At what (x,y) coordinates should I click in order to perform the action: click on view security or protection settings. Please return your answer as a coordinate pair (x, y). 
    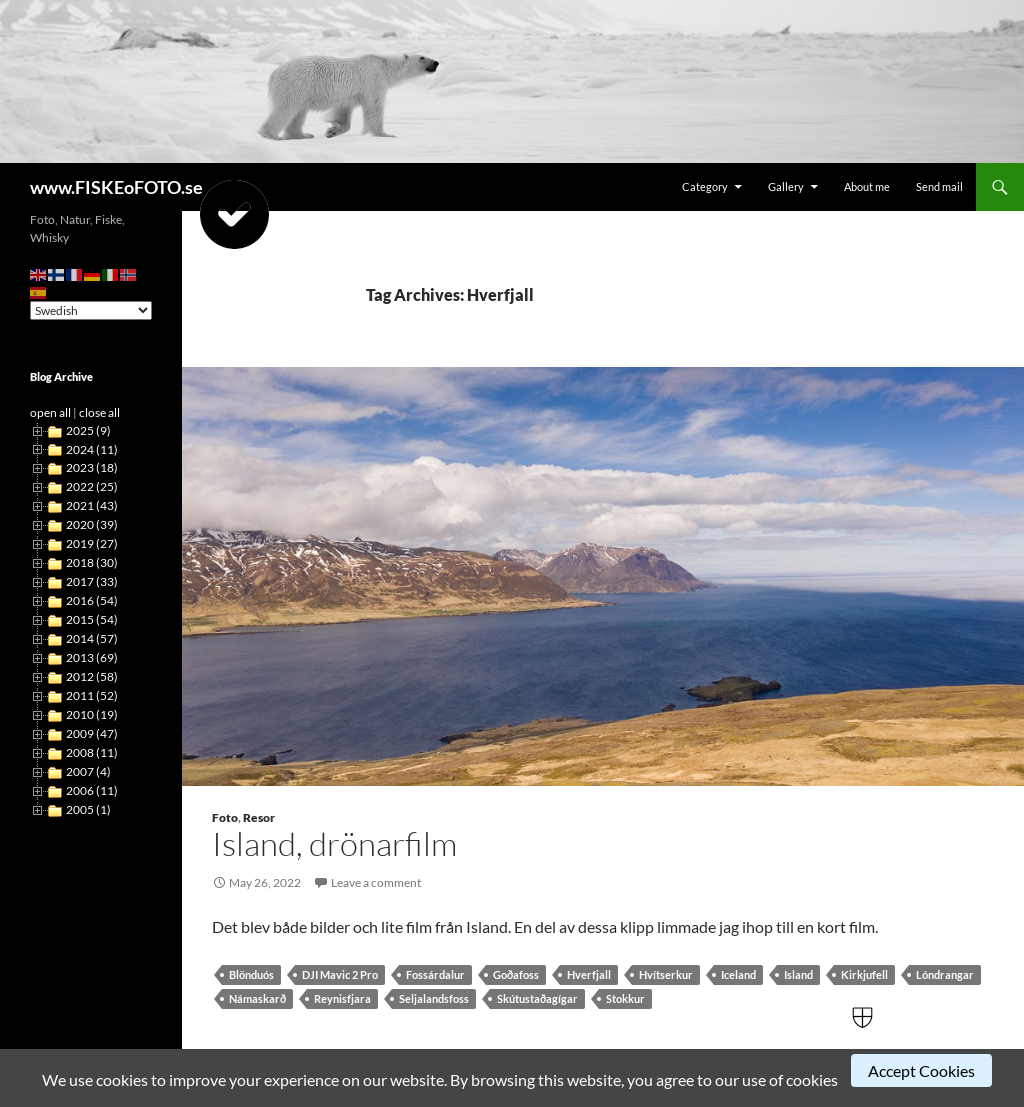
    Looking at the image, I should click on (862, 1016).